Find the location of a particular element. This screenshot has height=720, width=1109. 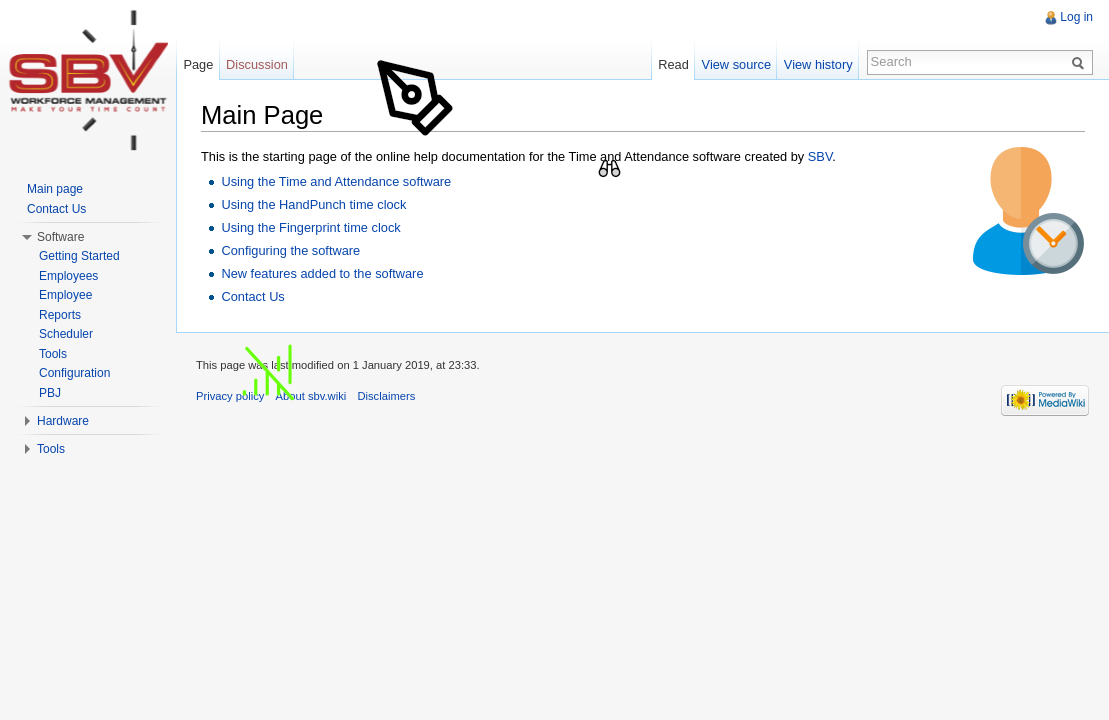

access vector drawing or pen tool is located at coordinates (415, 98).